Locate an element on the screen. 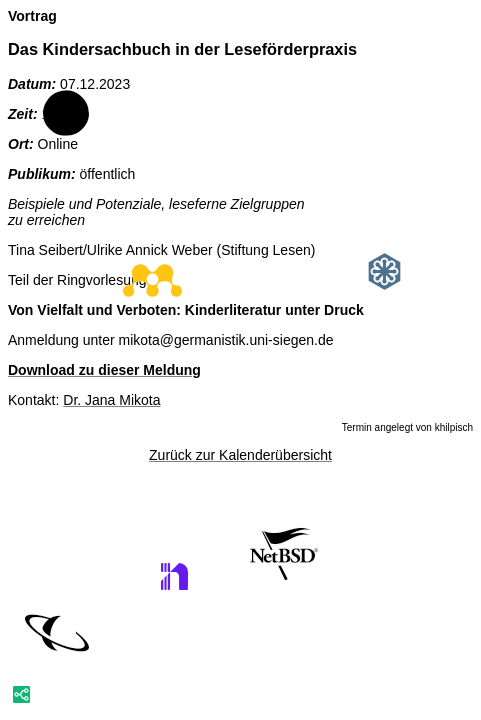  open Mendeley reference manager is located at coordinates (152, 280).